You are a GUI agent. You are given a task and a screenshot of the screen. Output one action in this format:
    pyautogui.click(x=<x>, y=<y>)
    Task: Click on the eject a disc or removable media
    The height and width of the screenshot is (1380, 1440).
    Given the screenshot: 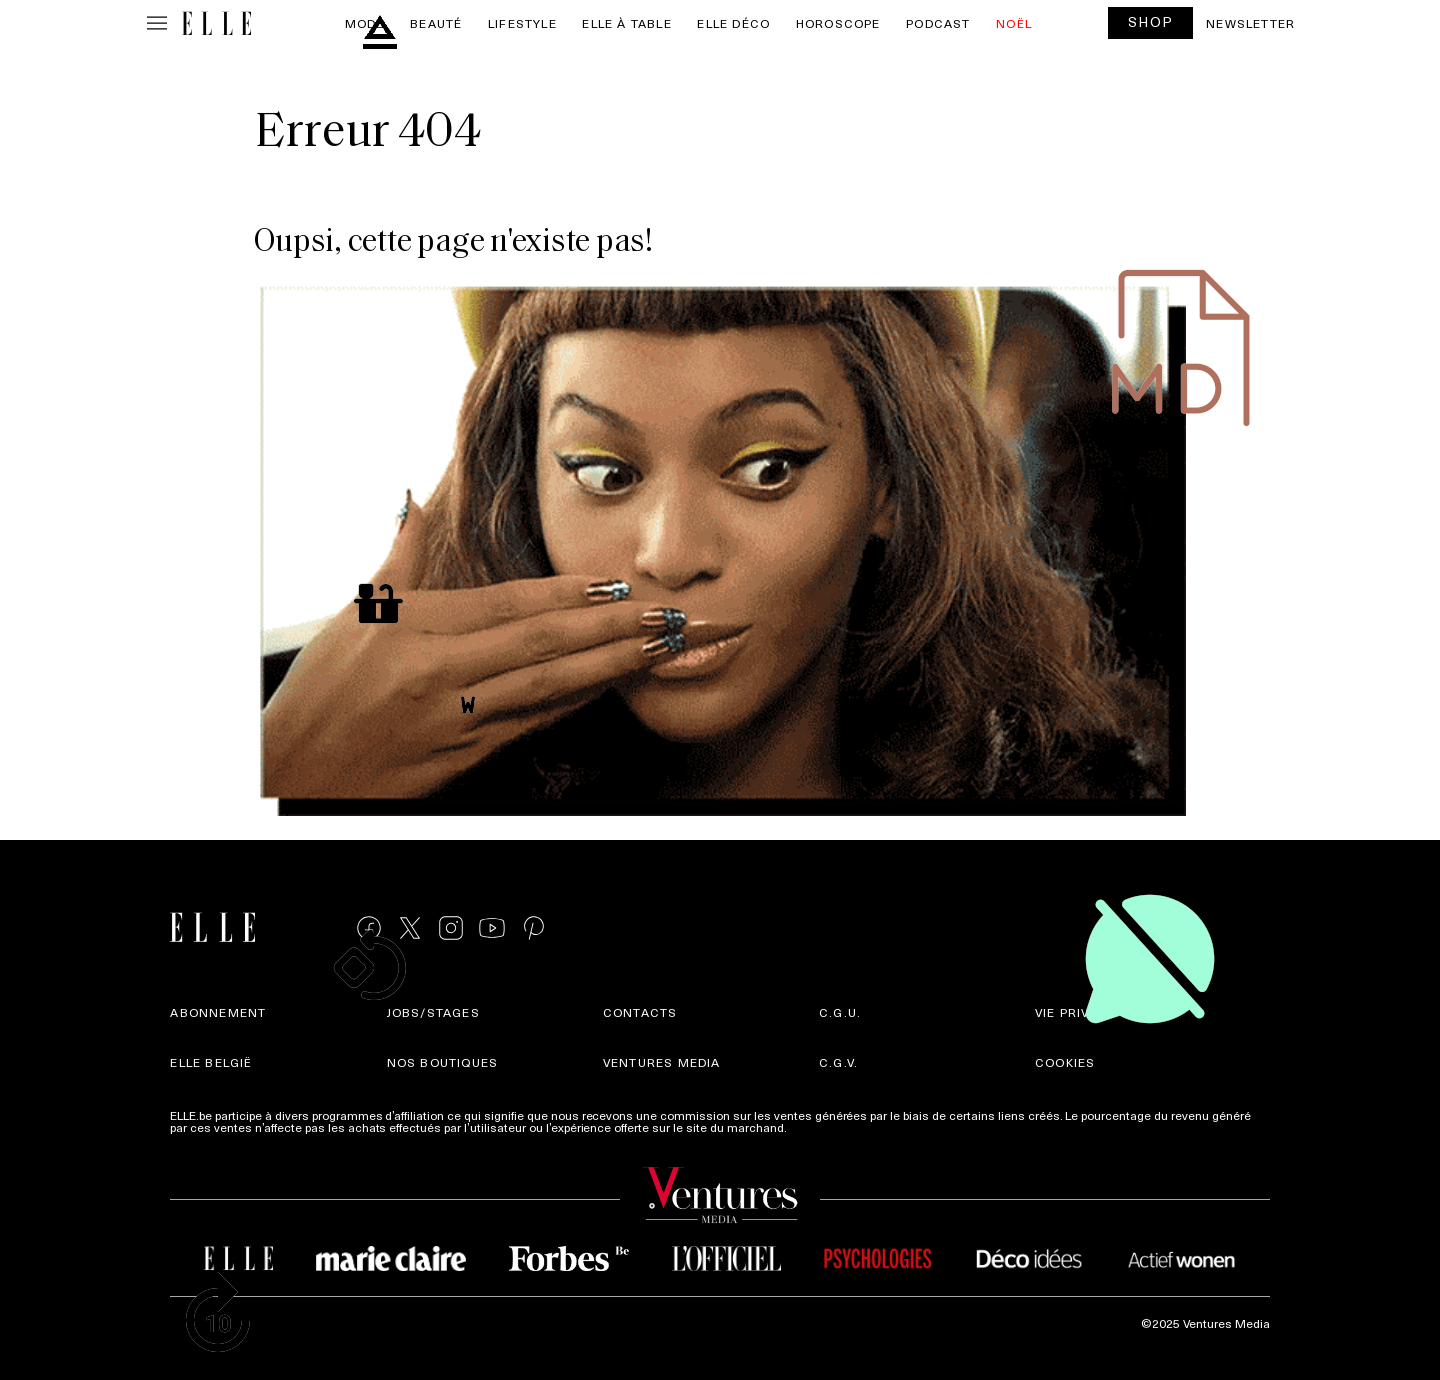 What is the action you would take?
    pyautogui.click(x=380, y=32)
    